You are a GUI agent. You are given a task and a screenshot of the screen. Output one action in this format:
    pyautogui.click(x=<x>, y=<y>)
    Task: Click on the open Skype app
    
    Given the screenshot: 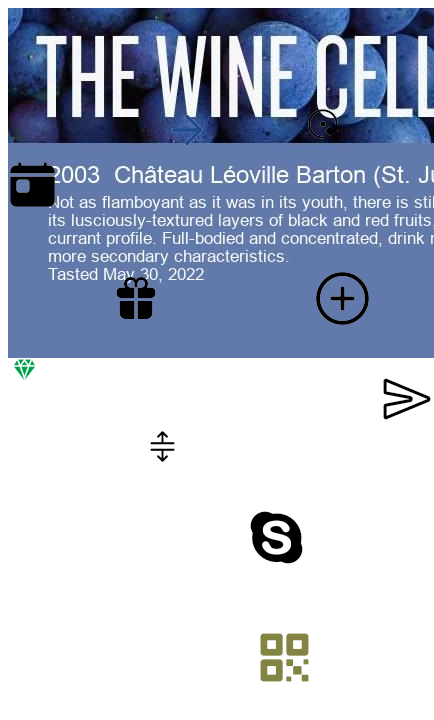 What is the action you would take?
    pyautogui.click(x=276, y=537)
    